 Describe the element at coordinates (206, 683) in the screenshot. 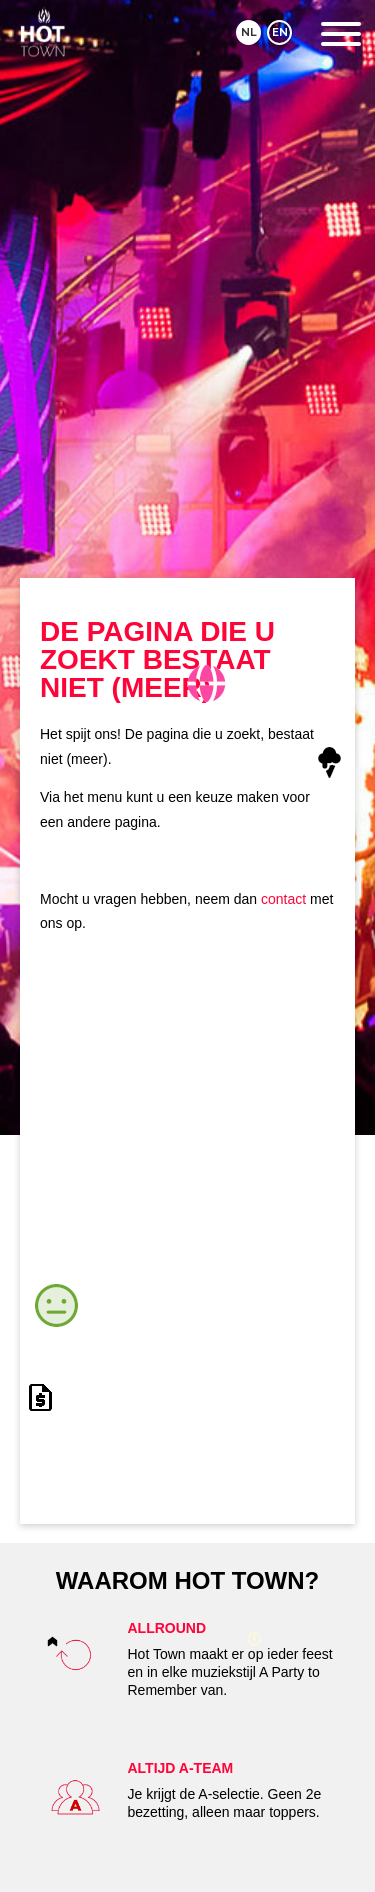

I see `access global or international settings` at that location.